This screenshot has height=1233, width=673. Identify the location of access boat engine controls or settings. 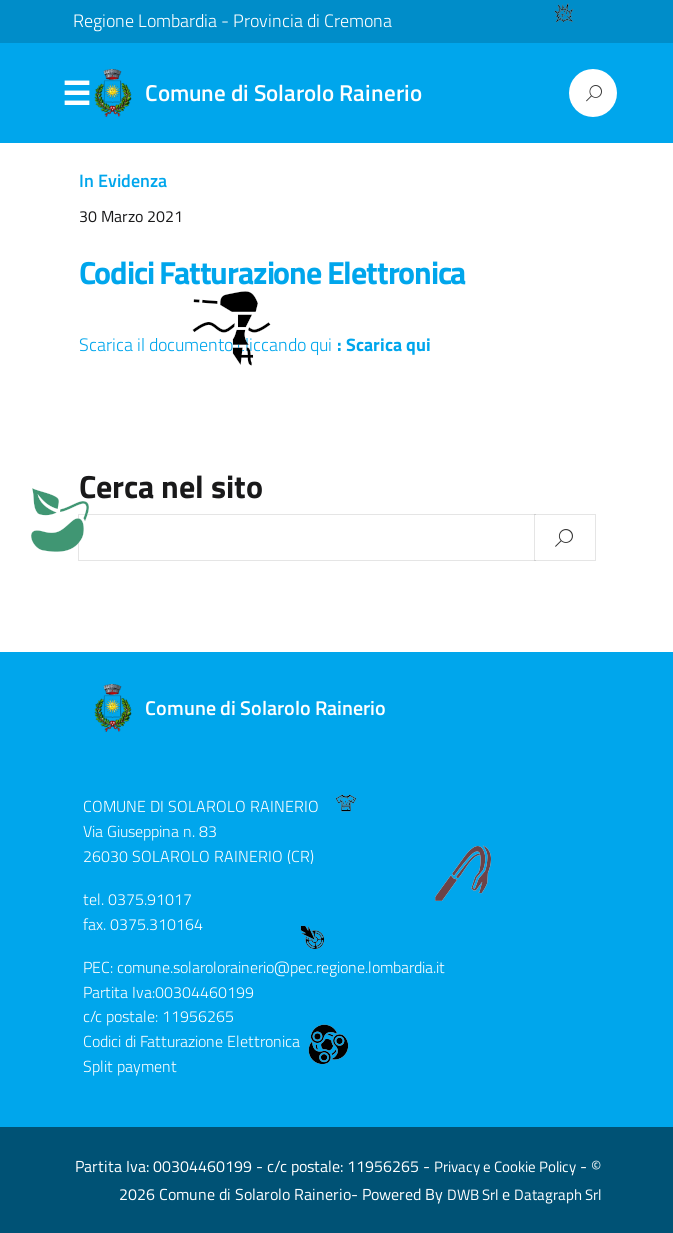
(231, 328).